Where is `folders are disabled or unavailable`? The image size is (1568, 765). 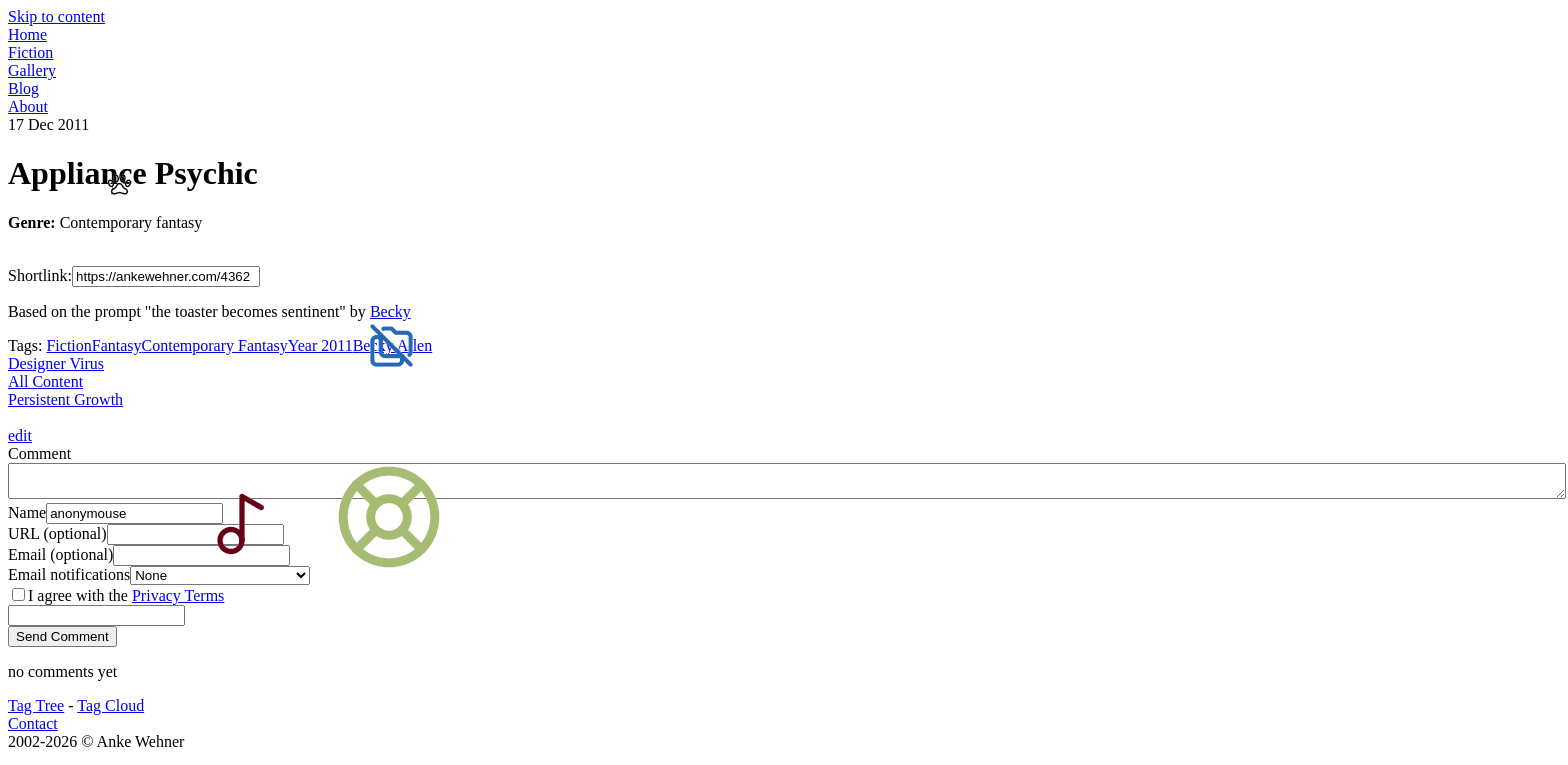
folders are disabled or unavailable is located at coordinates (391, 345).